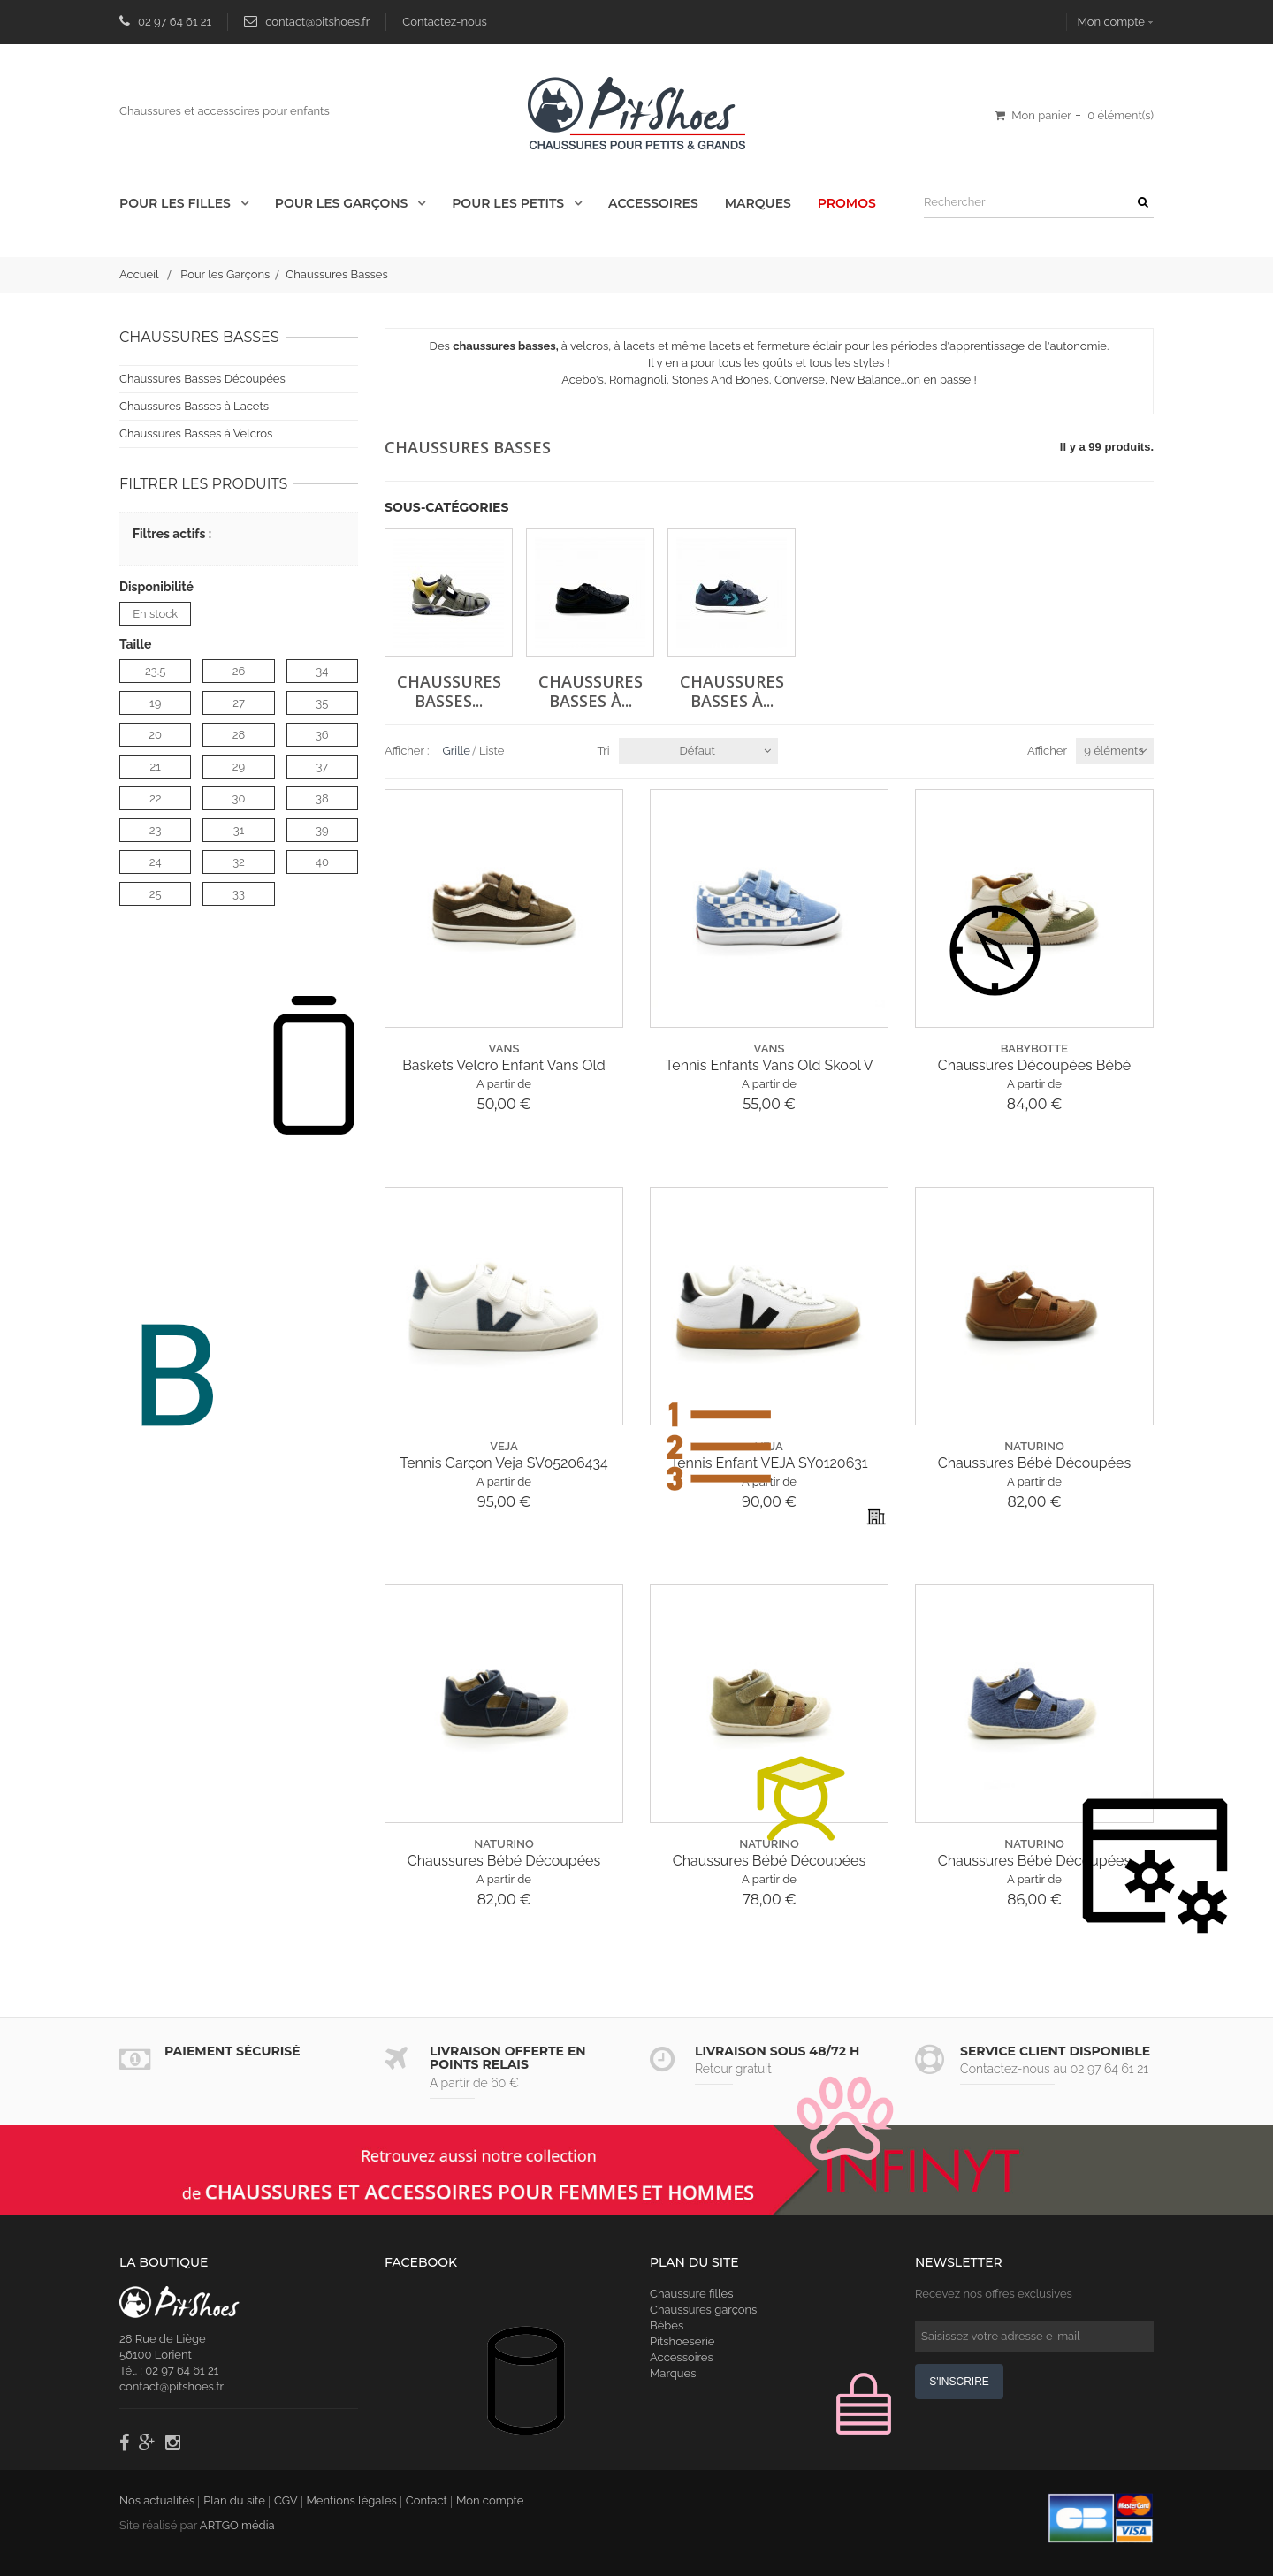 The width and height of the screenshot is (1273, 2576). What do you see at coordinates (314, 1068) in the screenshot?
I see `indicates empty or depleted battery` at bounding box center [314, 1068].